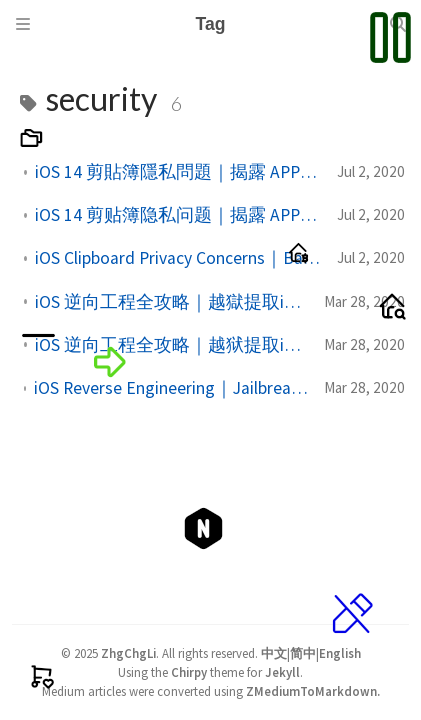  I want to click on navigate to the next item or step, so click(109, 362).